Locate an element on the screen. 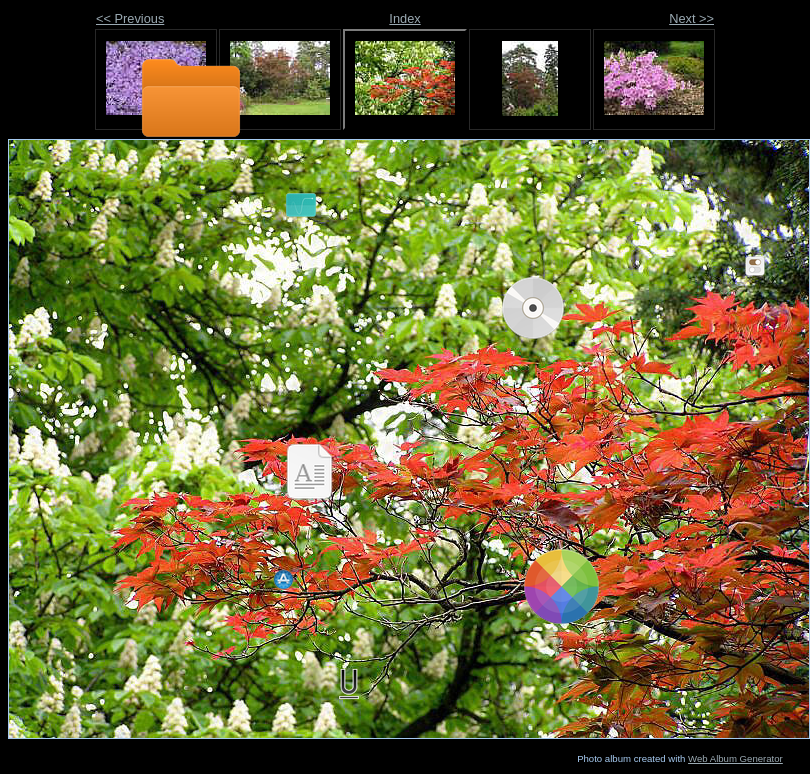 This screenshot has height=774, width=810. open color management settings is located at coordinates (561, 586).